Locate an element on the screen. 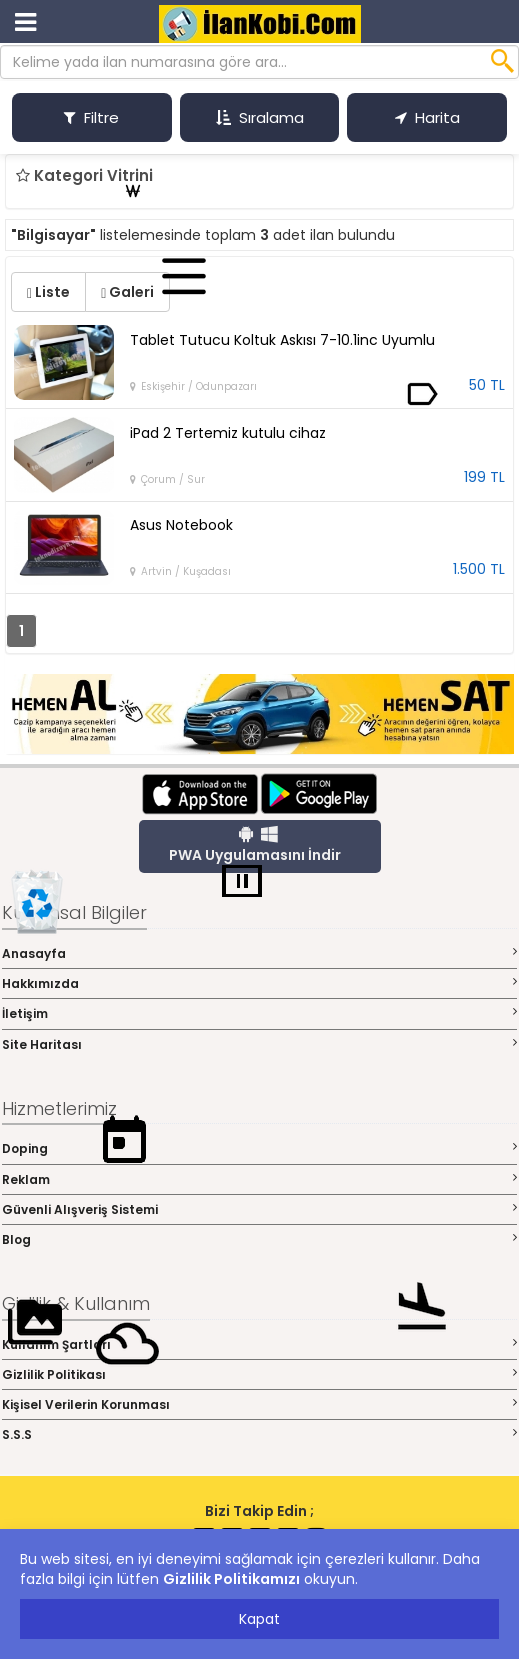 Image resolution: width=519 pixels, height=1659 pixels. add a label or tag to an item is located at coordinates (422, 394).